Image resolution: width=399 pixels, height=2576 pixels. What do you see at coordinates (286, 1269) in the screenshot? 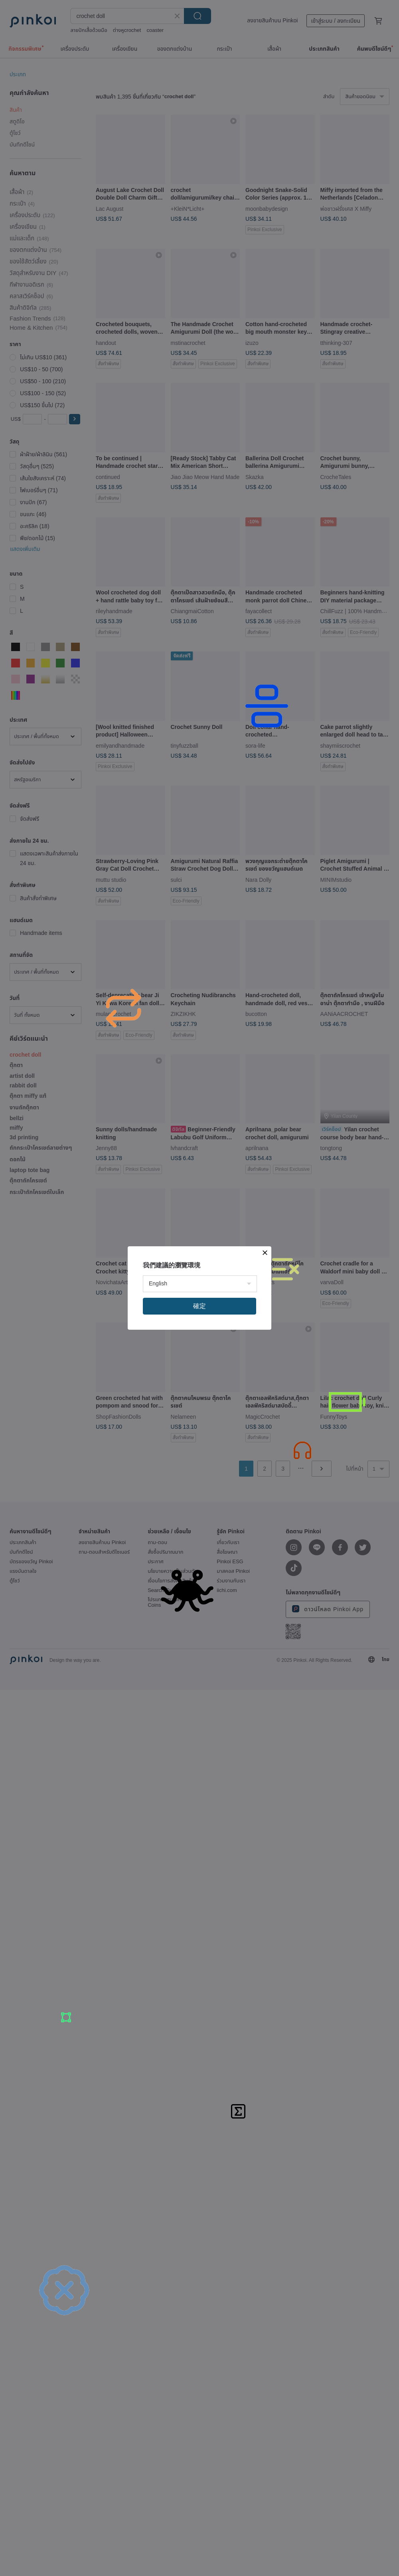
I see `remove item from list` at bounding box center [286, 1269].